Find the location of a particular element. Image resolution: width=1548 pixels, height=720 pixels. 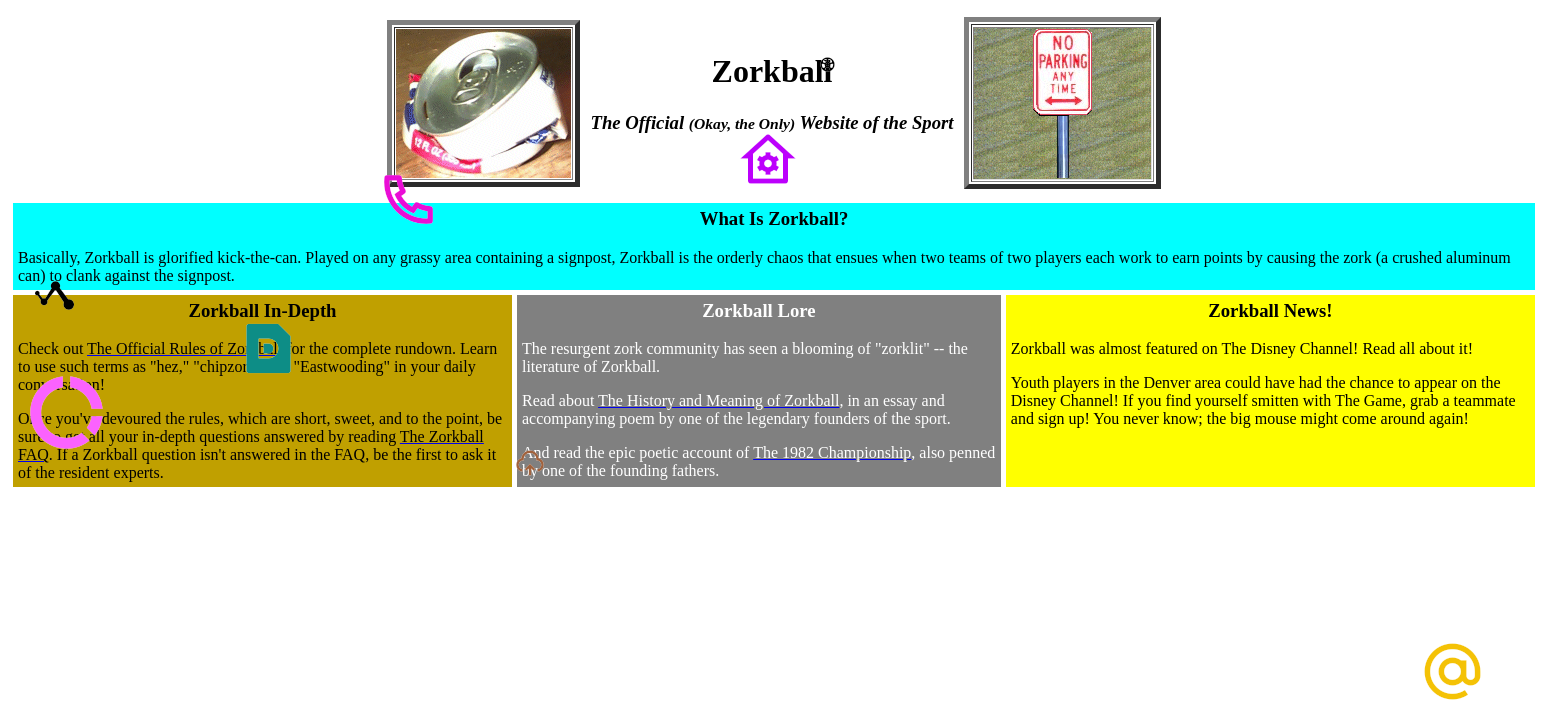

upload file to cloud storage is located at coordinates (530, 463).